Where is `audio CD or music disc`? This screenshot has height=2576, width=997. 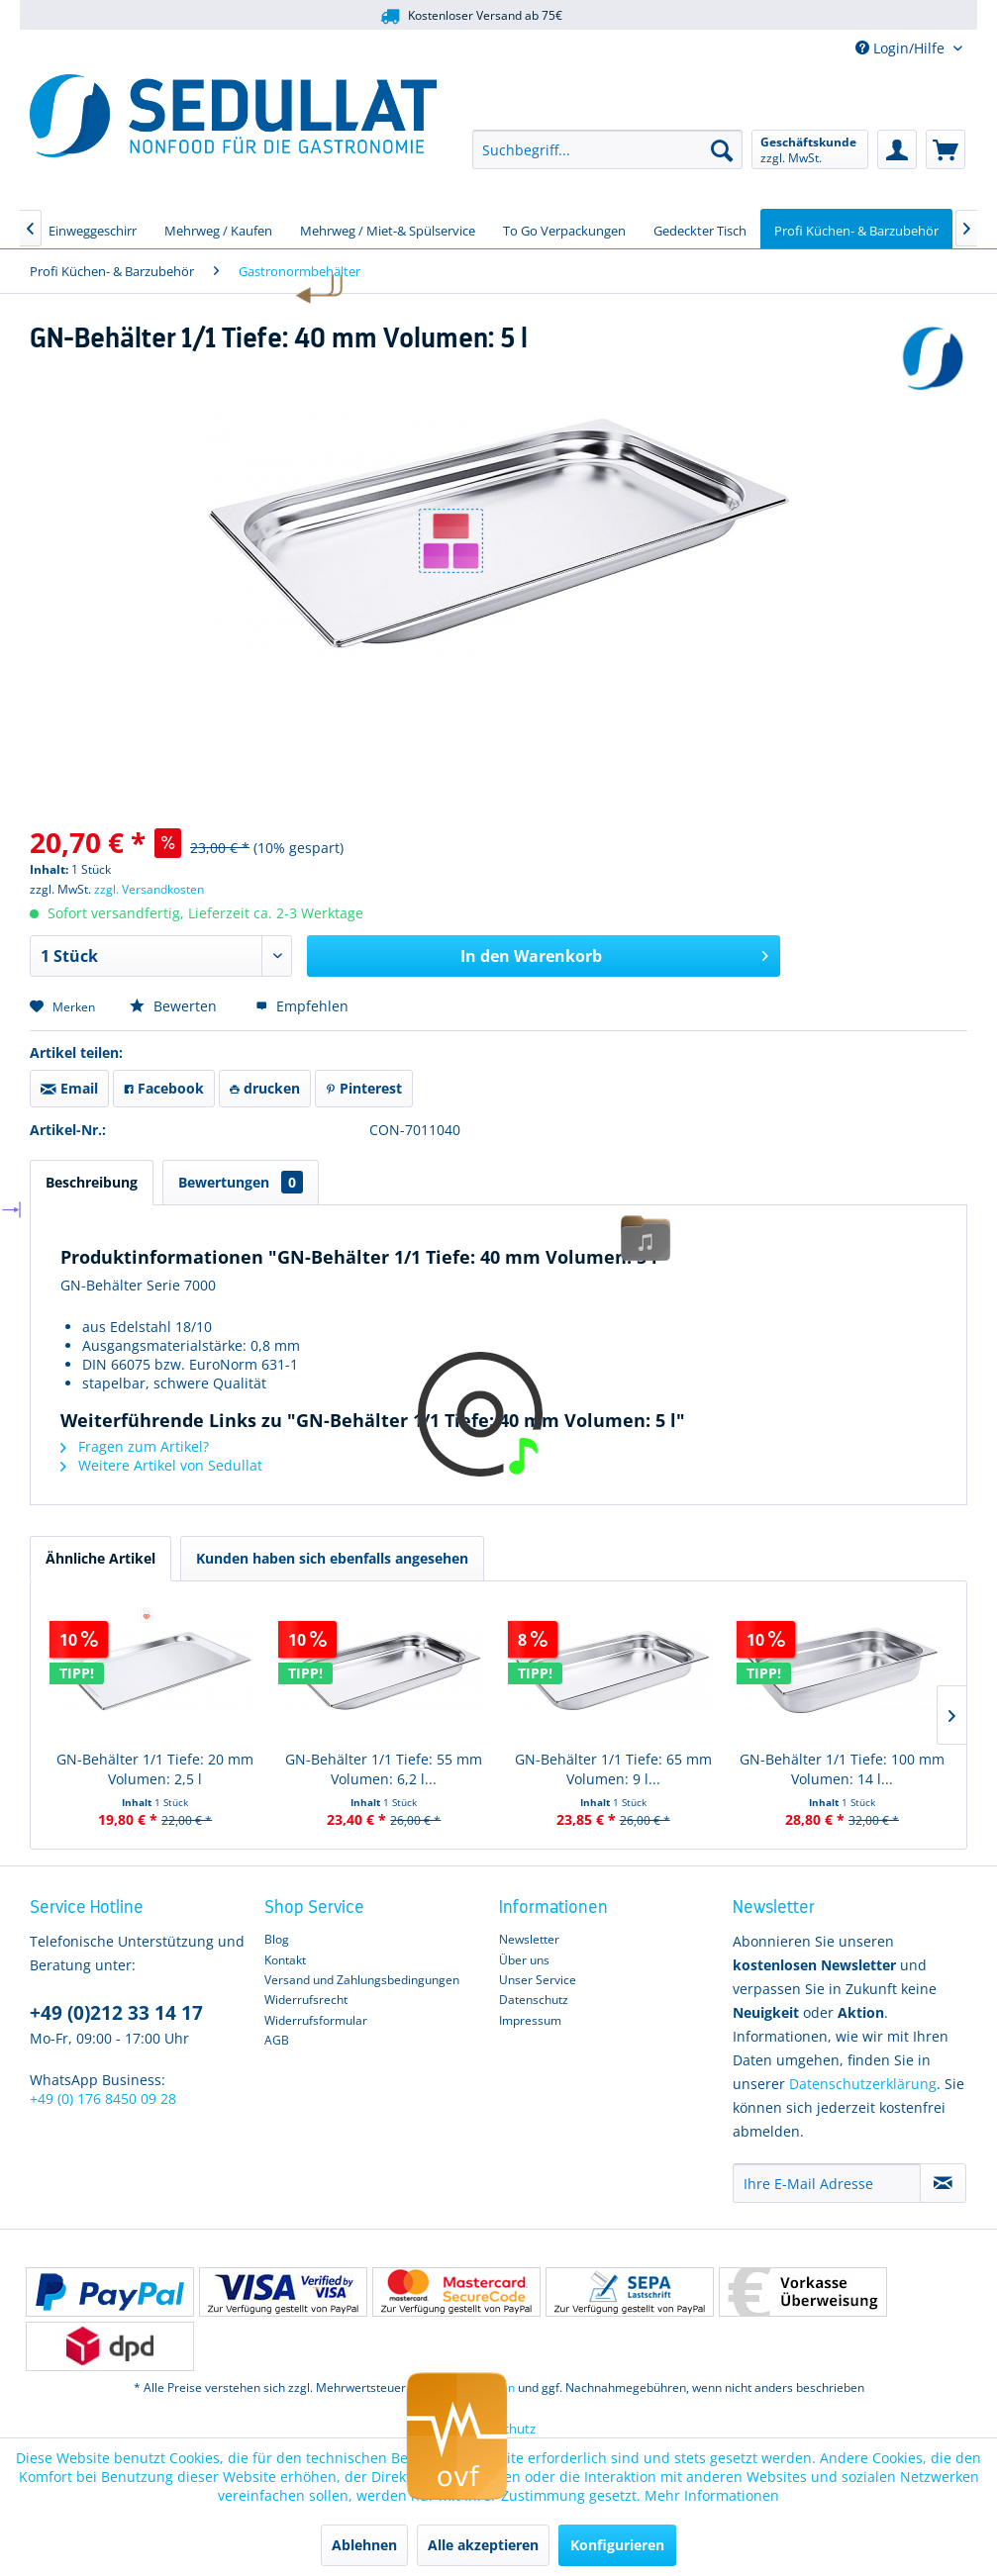 audio CD or music disc is located at coordinates (480, 1414).